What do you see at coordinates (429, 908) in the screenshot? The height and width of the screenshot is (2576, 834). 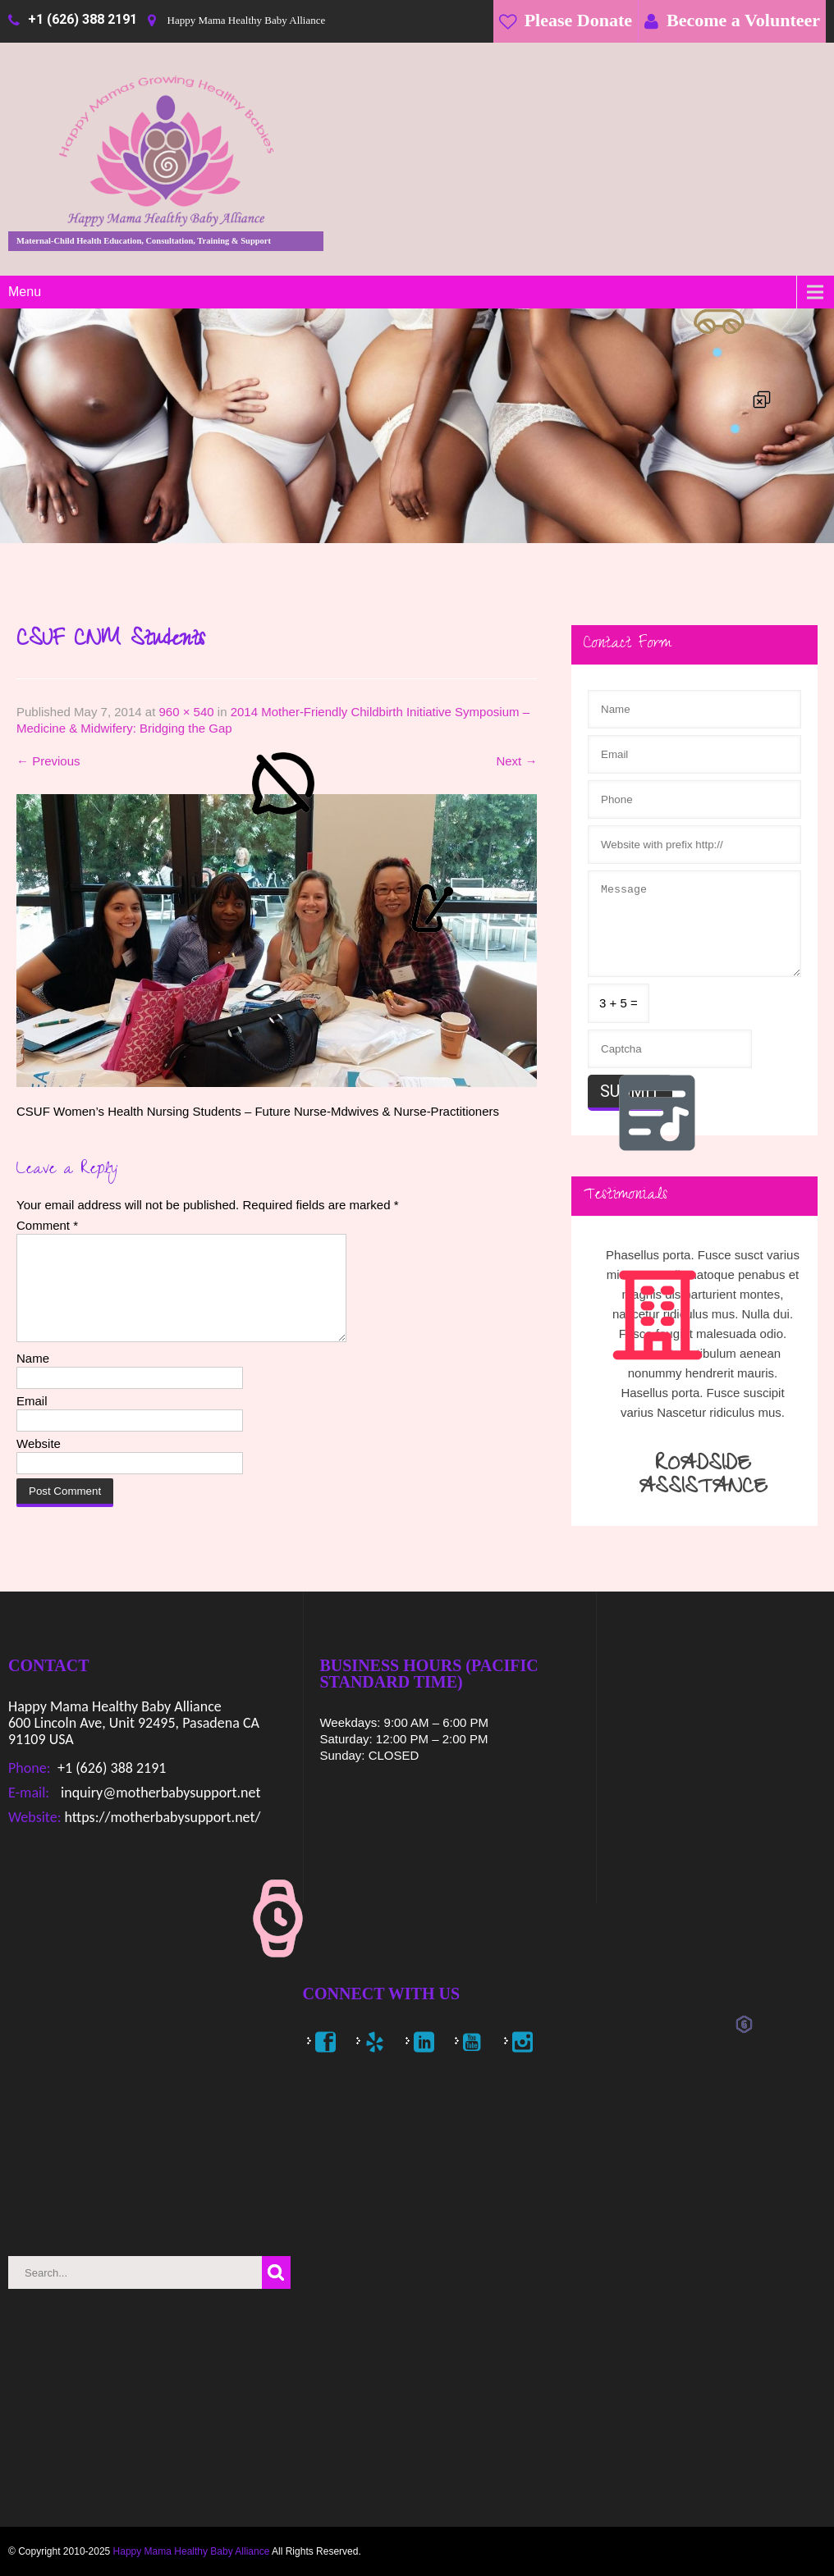 I see `adjust tempo or timing settings` at bounding box center [429, 908].